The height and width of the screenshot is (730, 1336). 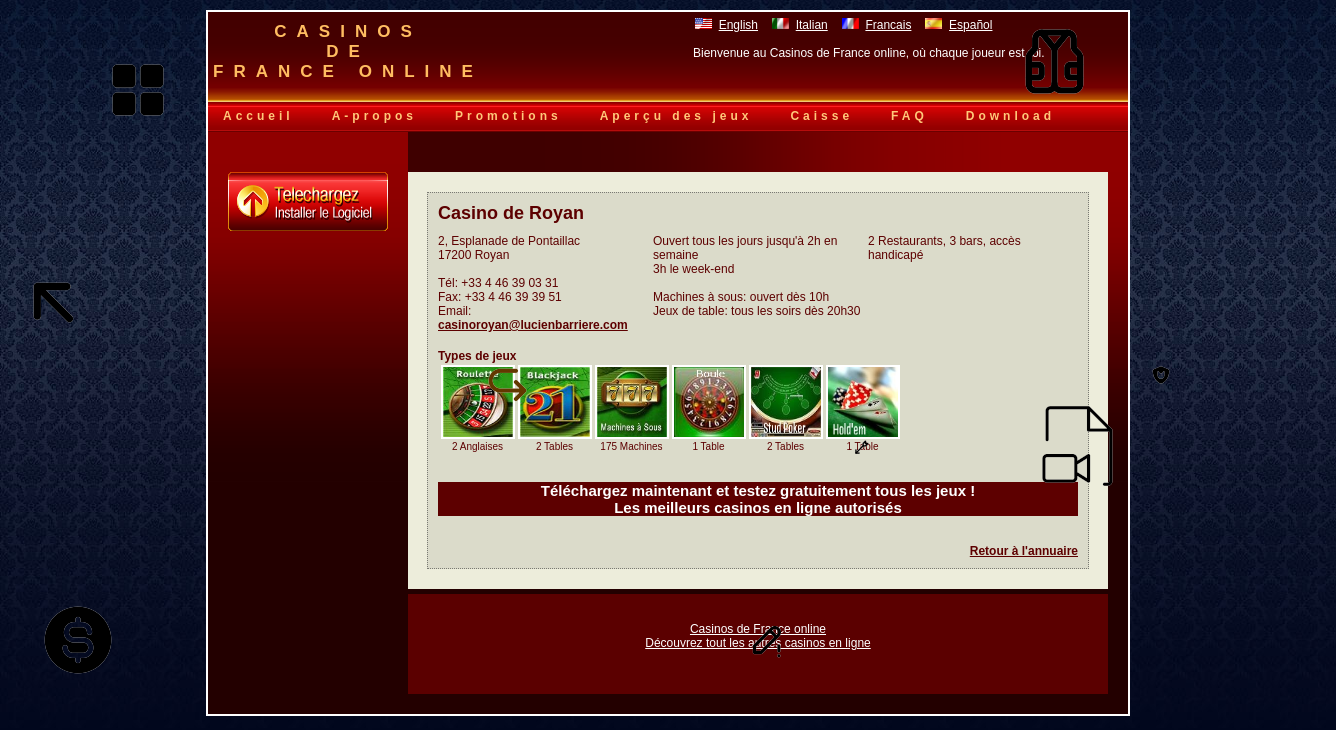 I want to click on open app grid or launcher, so click(x=138, y=90).